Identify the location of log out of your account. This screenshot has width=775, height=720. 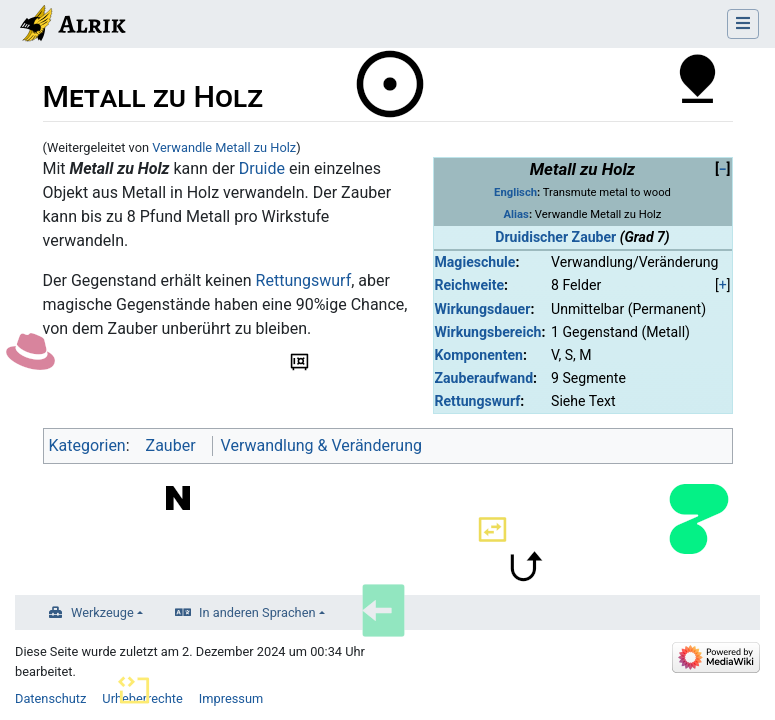
(383, 610).